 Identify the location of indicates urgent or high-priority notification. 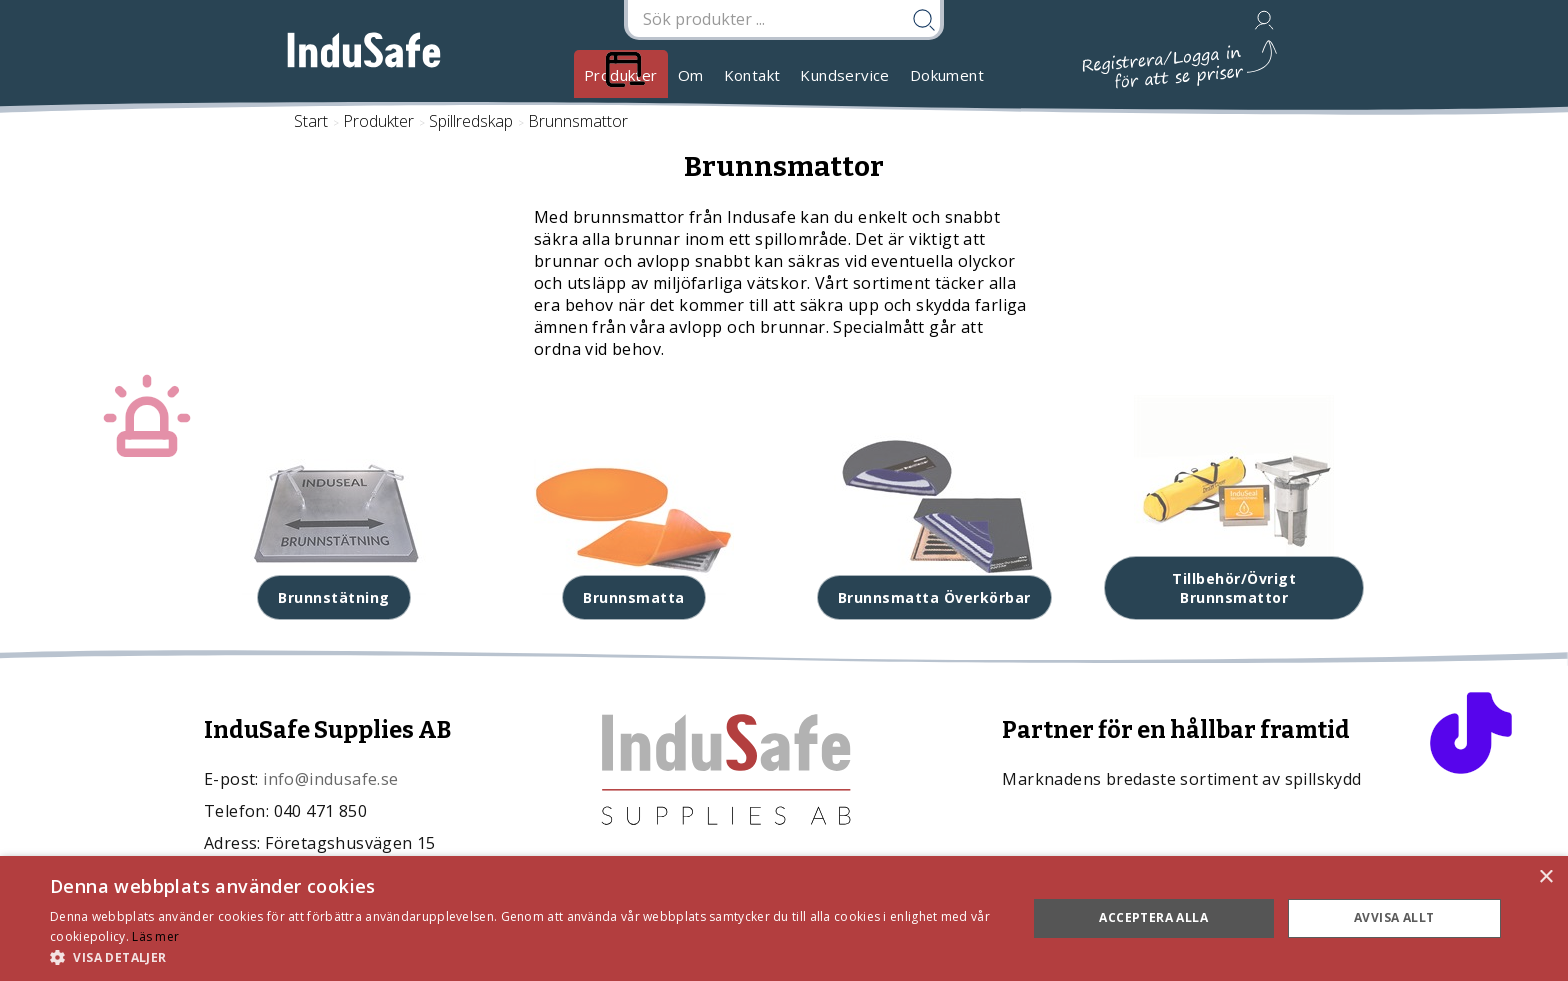
(147, 418).